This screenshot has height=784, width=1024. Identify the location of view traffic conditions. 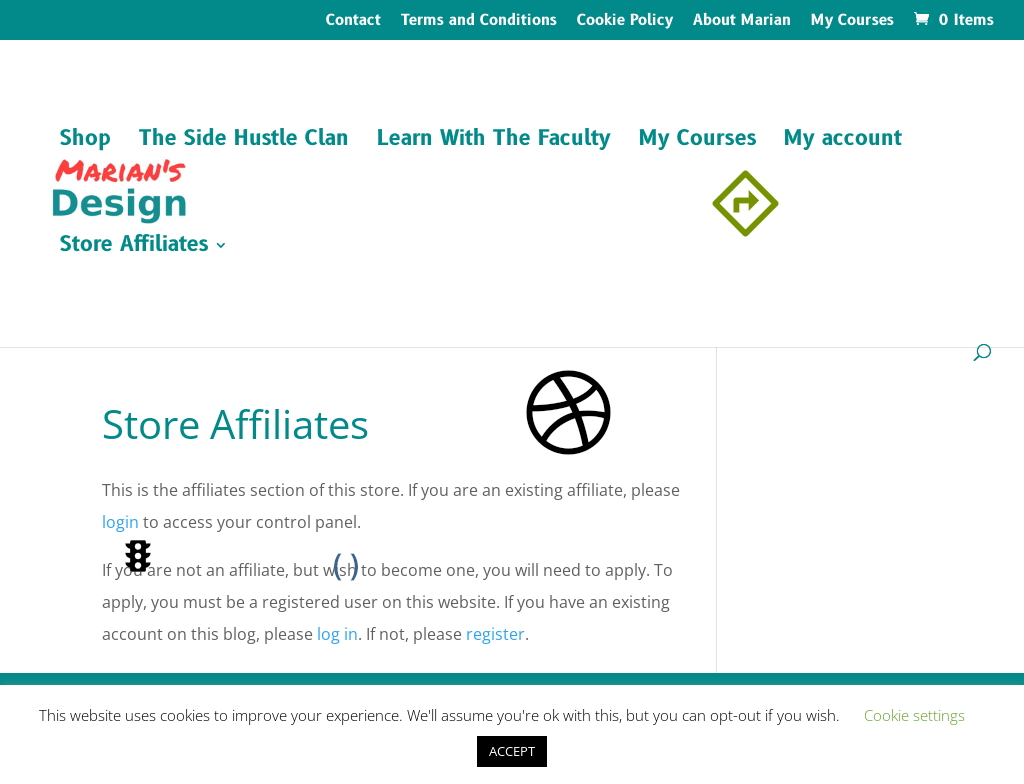
(138, 556).